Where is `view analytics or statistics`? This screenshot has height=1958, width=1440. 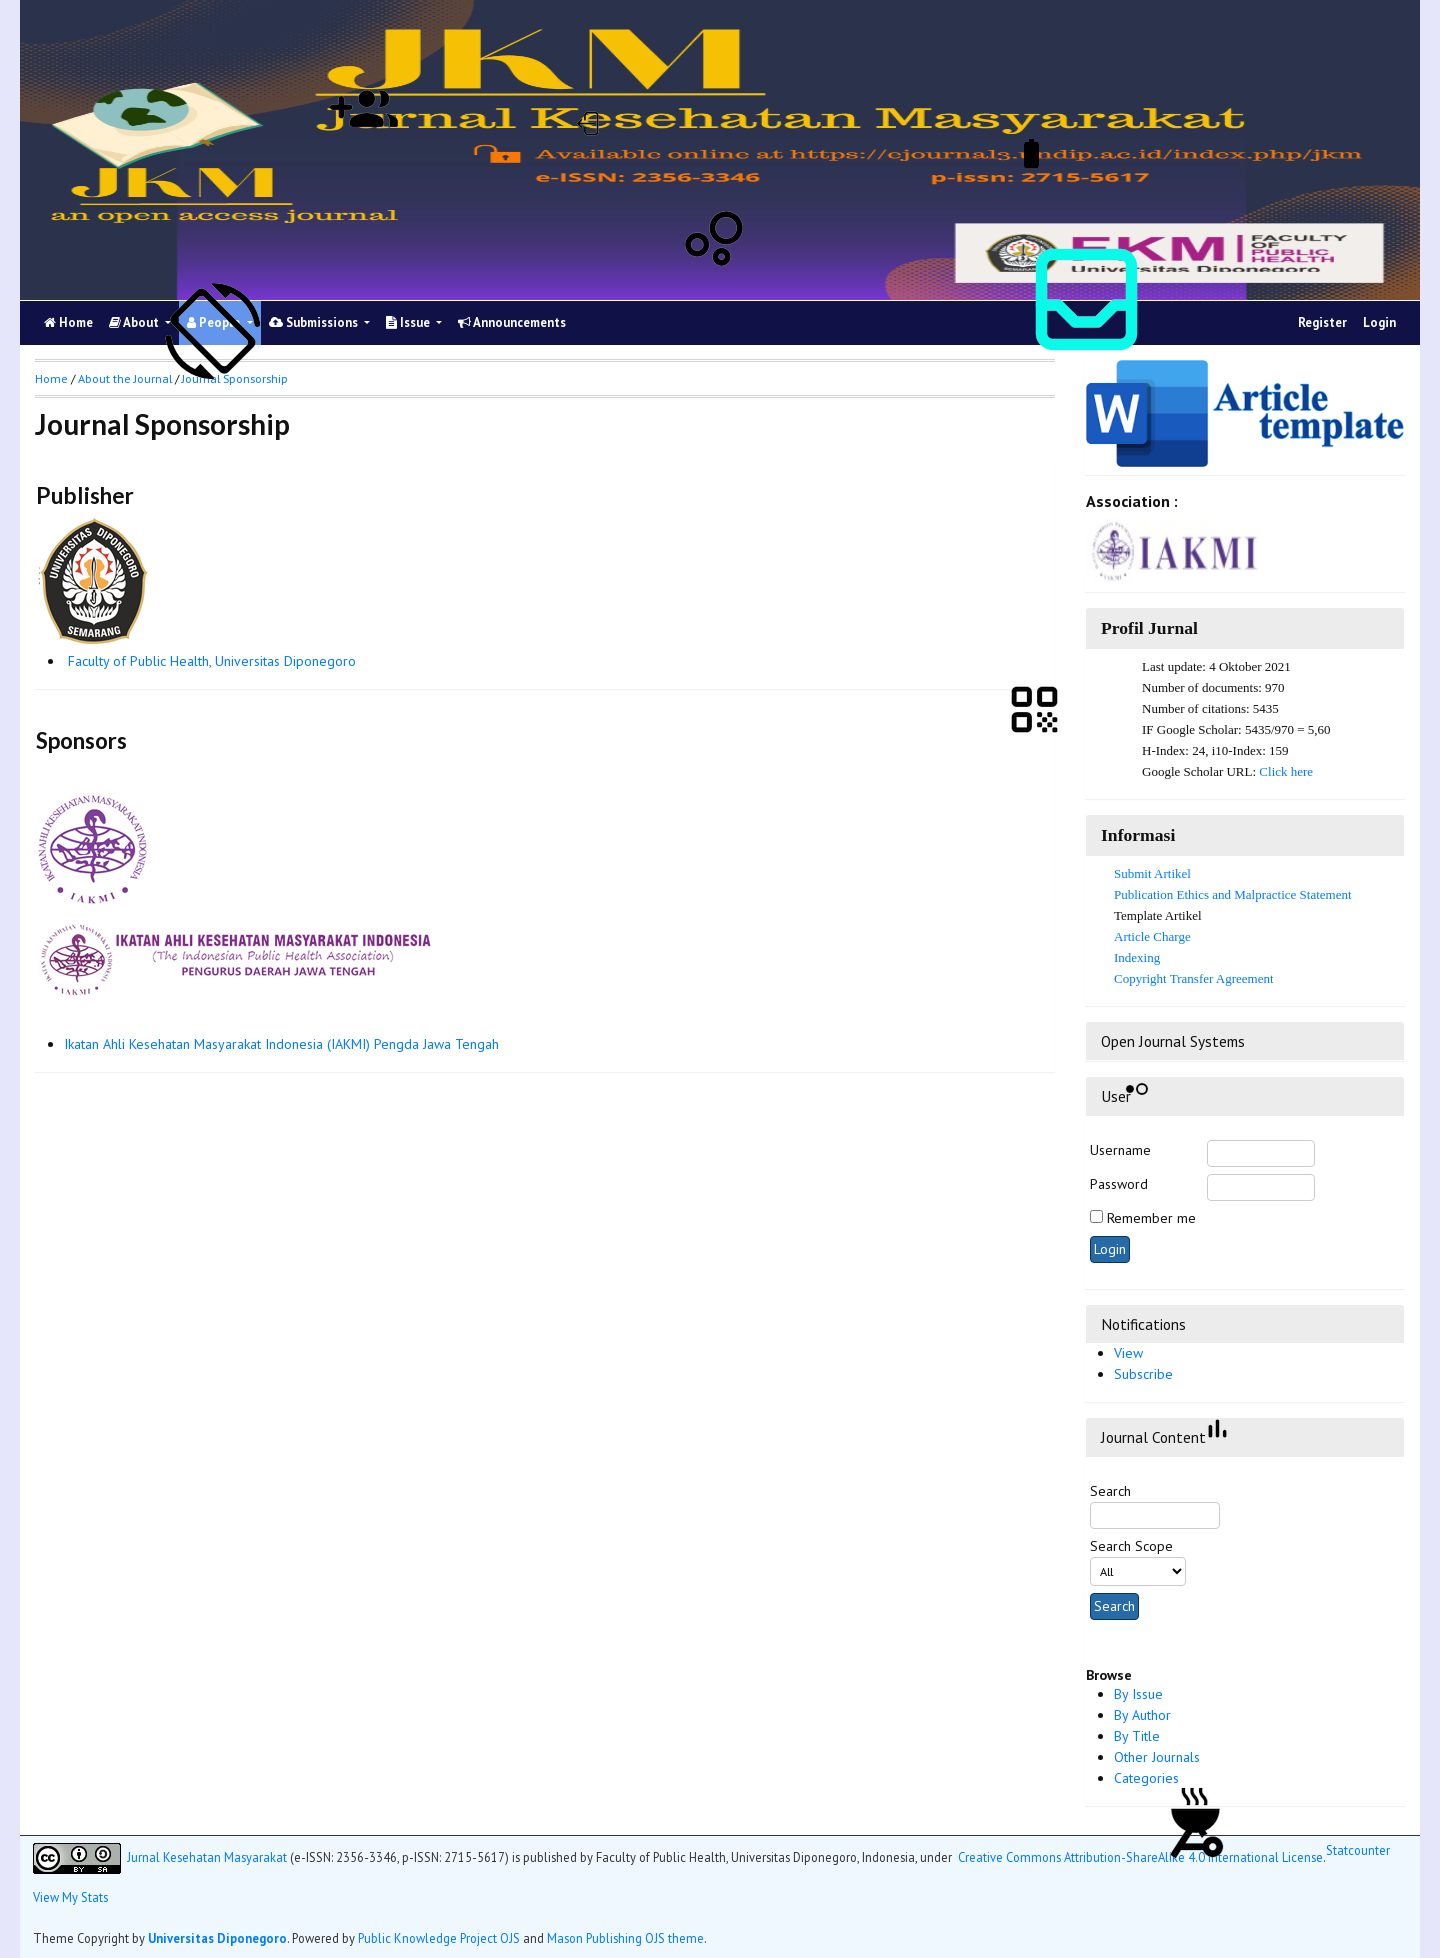
view analytics or statistics is located at coordinates (1217, 1428).